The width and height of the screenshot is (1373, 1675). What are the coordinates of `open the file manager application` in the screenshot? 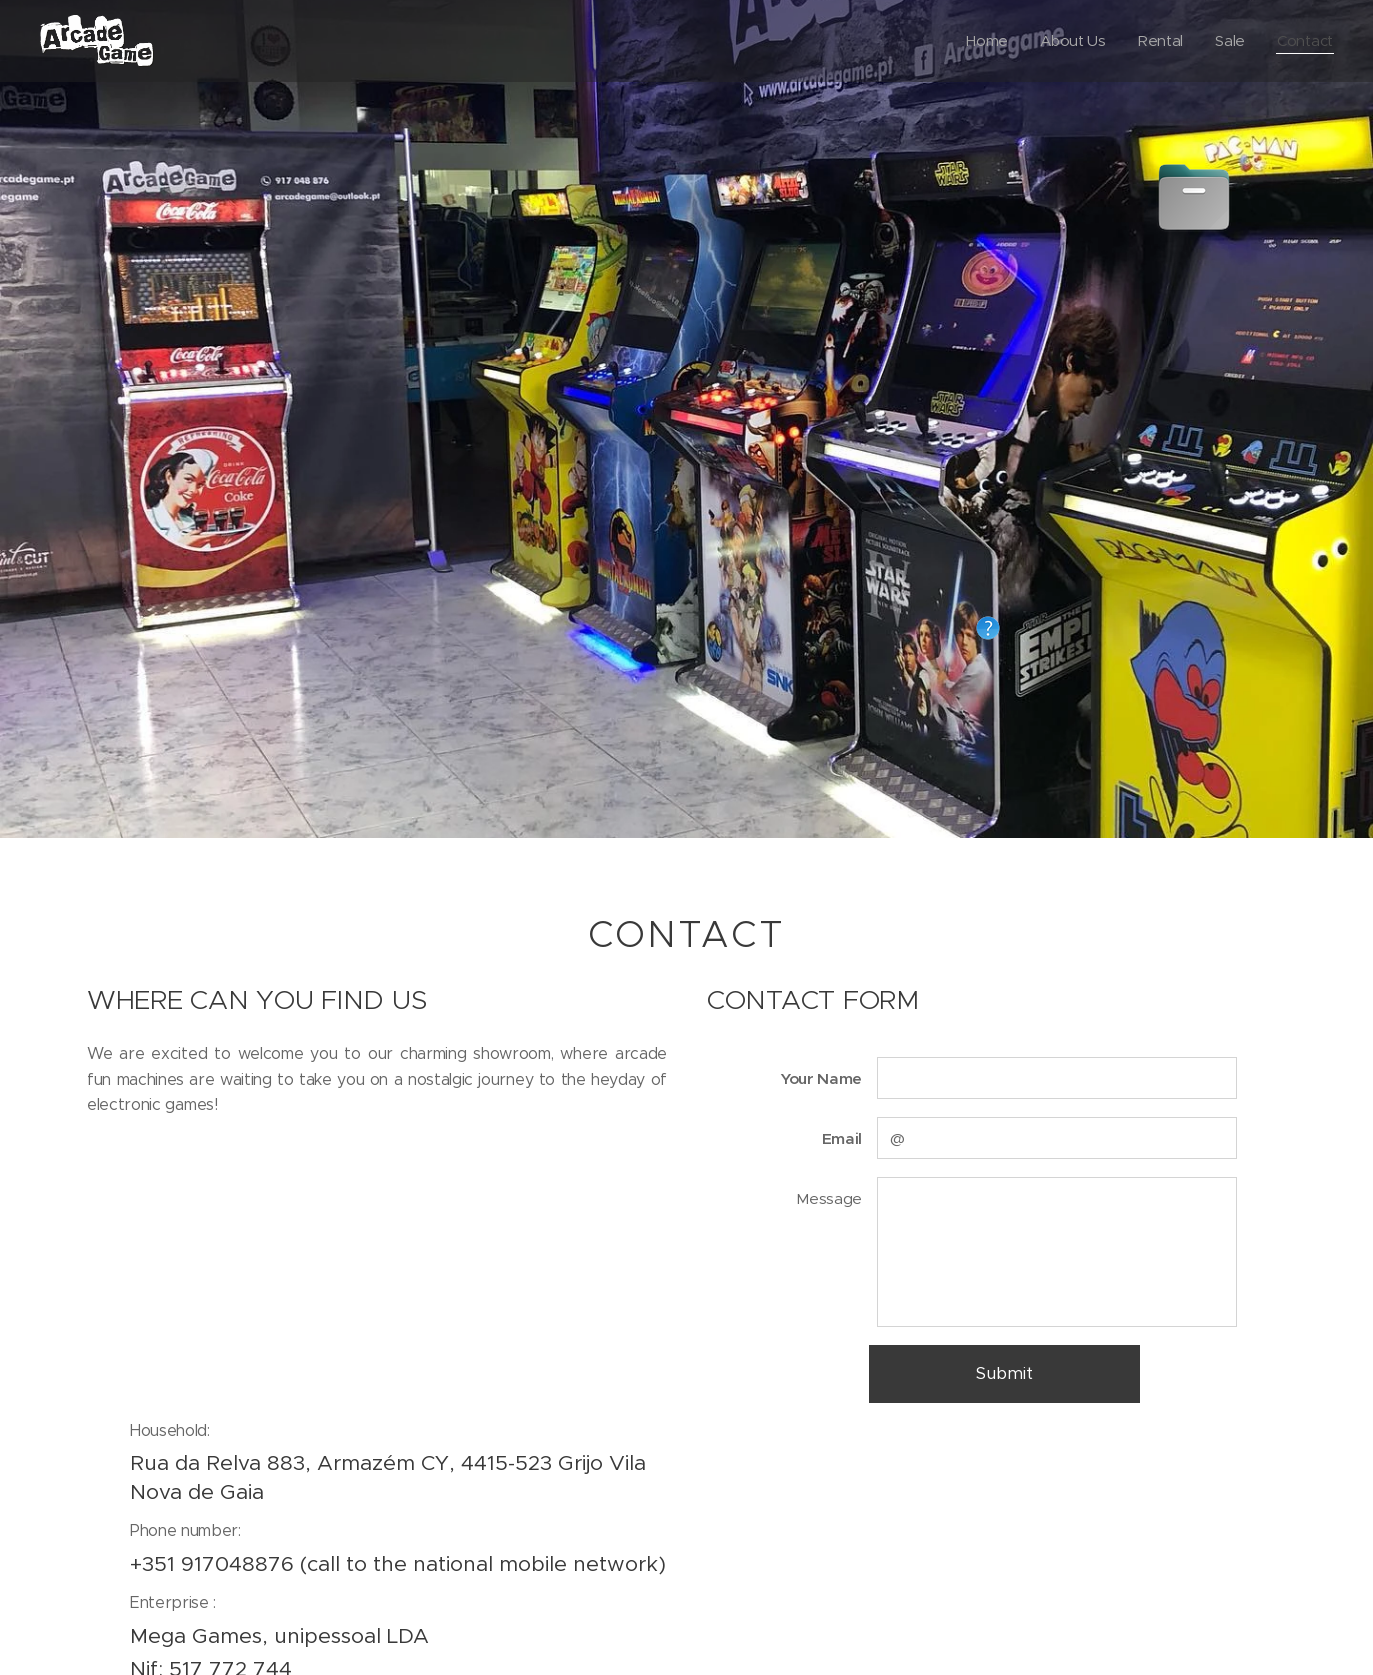 It's located at (1194, 197).